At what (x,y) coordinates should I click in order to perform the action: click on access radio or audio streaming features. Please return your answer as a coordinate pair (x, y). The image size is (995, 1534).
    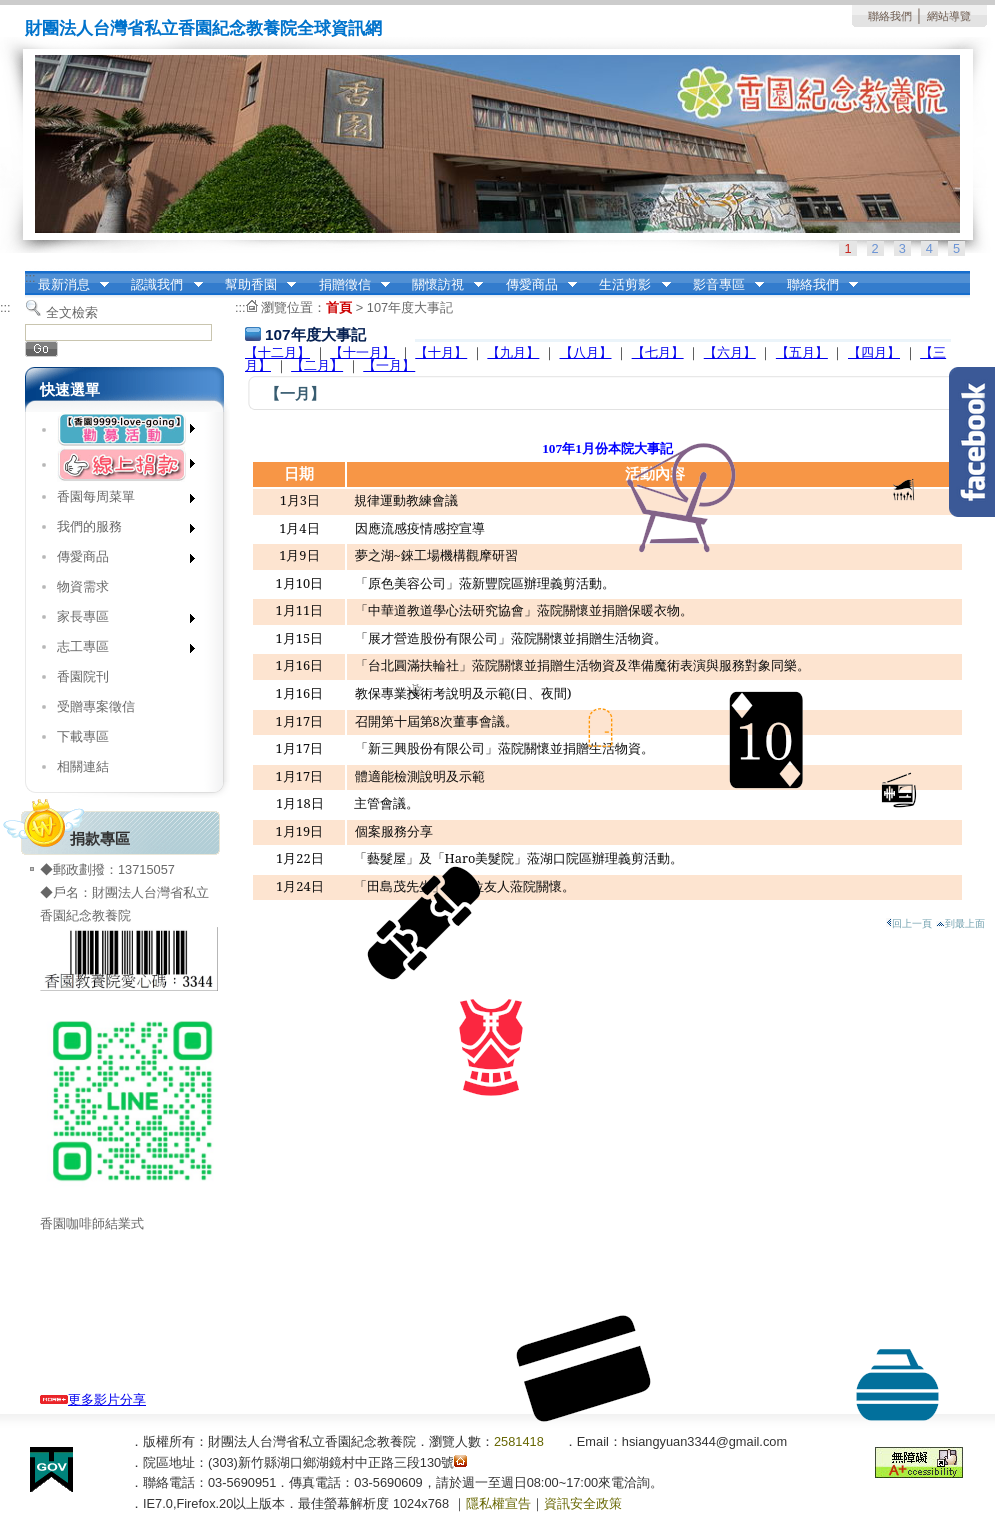
    Looking at the image, I should click on (899, 790).